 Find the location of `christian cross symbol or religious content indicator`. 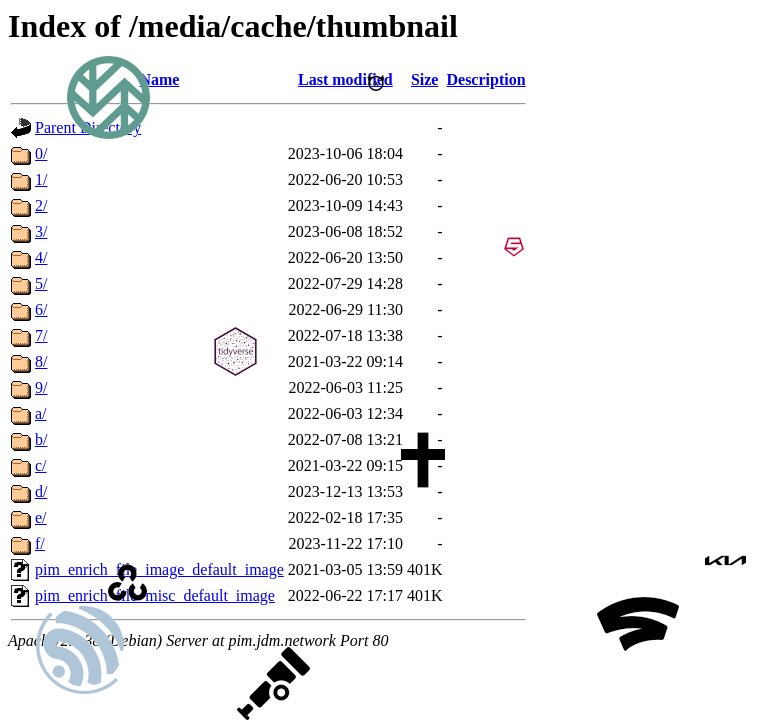

christian cross symbol or religious content indicator is located at coordinates (423, 460).